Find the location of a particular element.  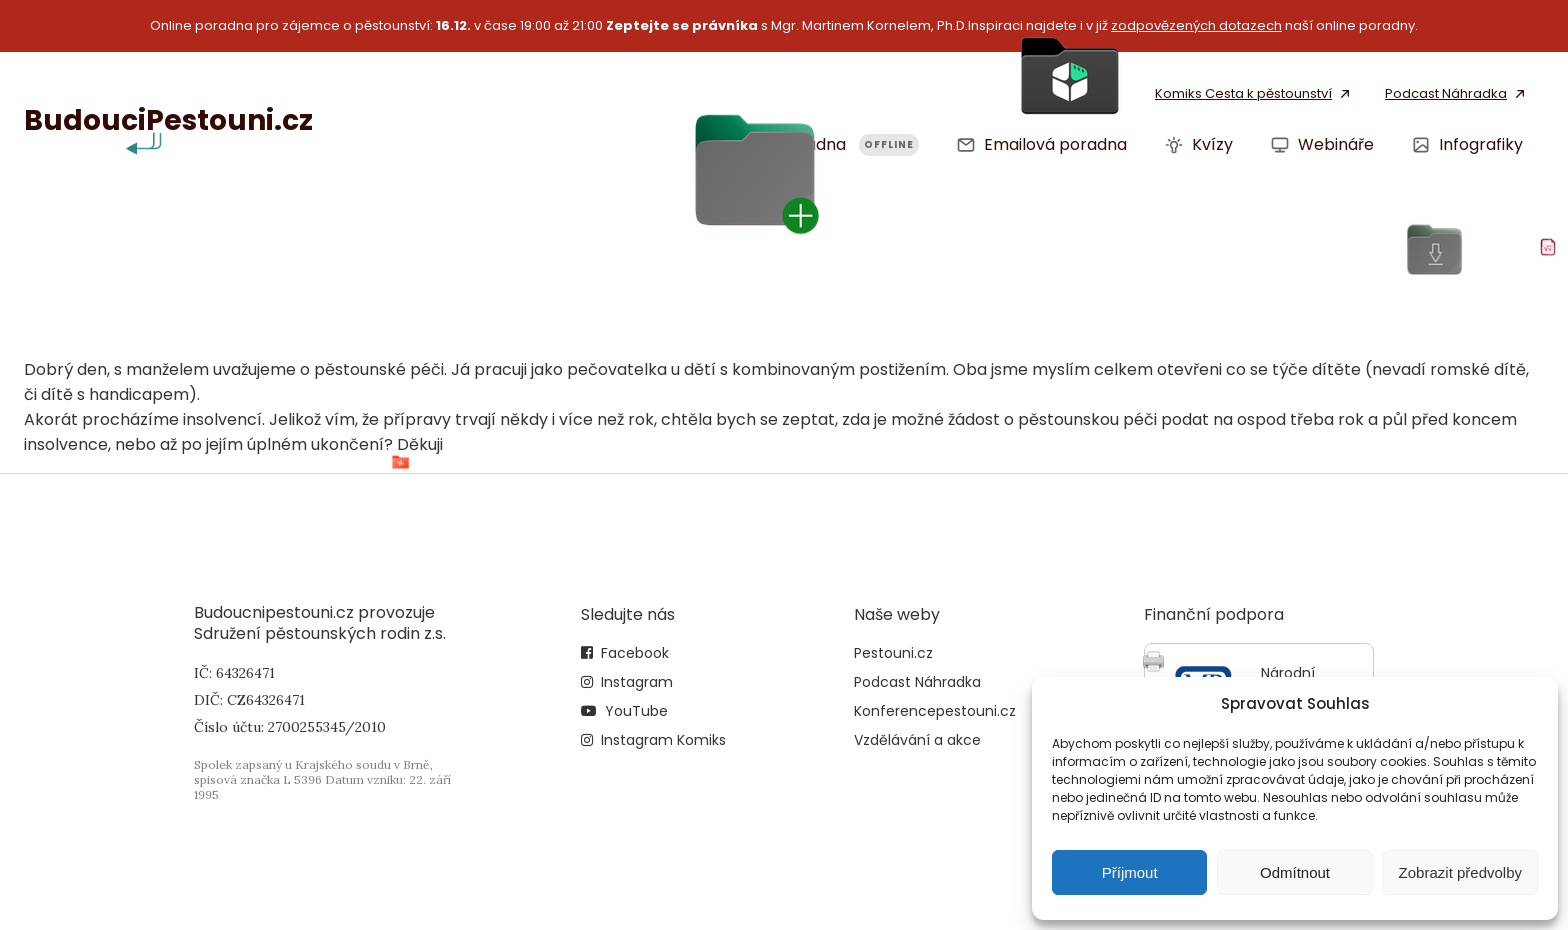

open Wondershare EdrawInfo project files is located at coordinates (400, 462).